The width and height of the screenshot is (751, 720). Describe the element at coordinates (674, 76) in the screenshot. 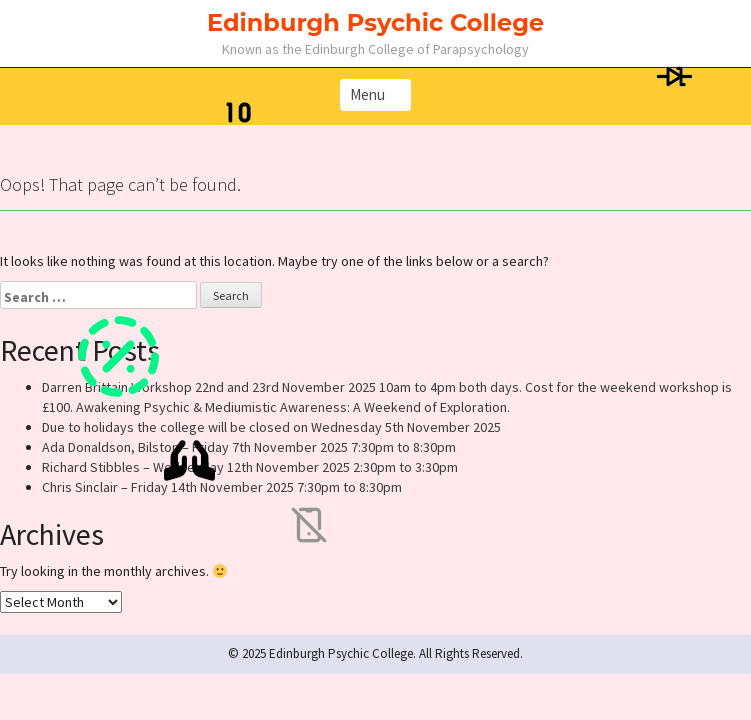

I see `zener diode circuit component symbol` at that location.